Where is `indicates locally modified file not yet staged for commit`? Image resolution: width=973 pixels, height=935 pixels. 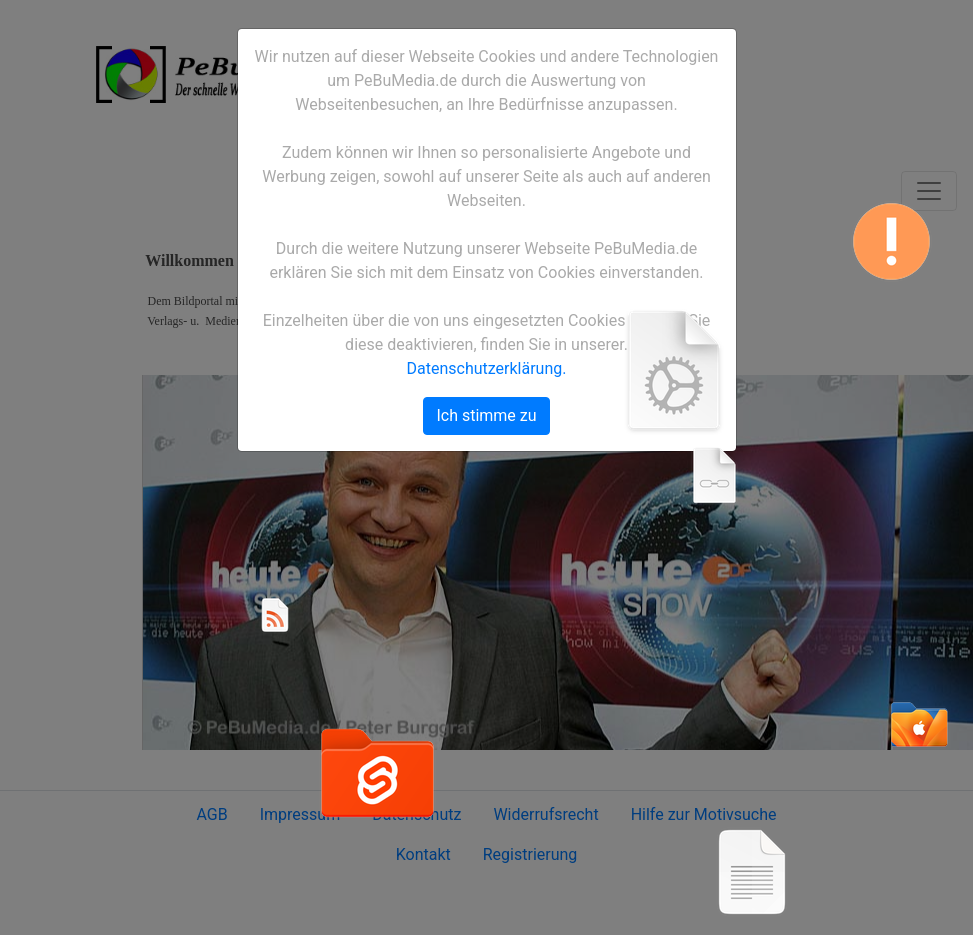
indicates locally modified file not yet staged for commit is located at coordinates (891, 241).